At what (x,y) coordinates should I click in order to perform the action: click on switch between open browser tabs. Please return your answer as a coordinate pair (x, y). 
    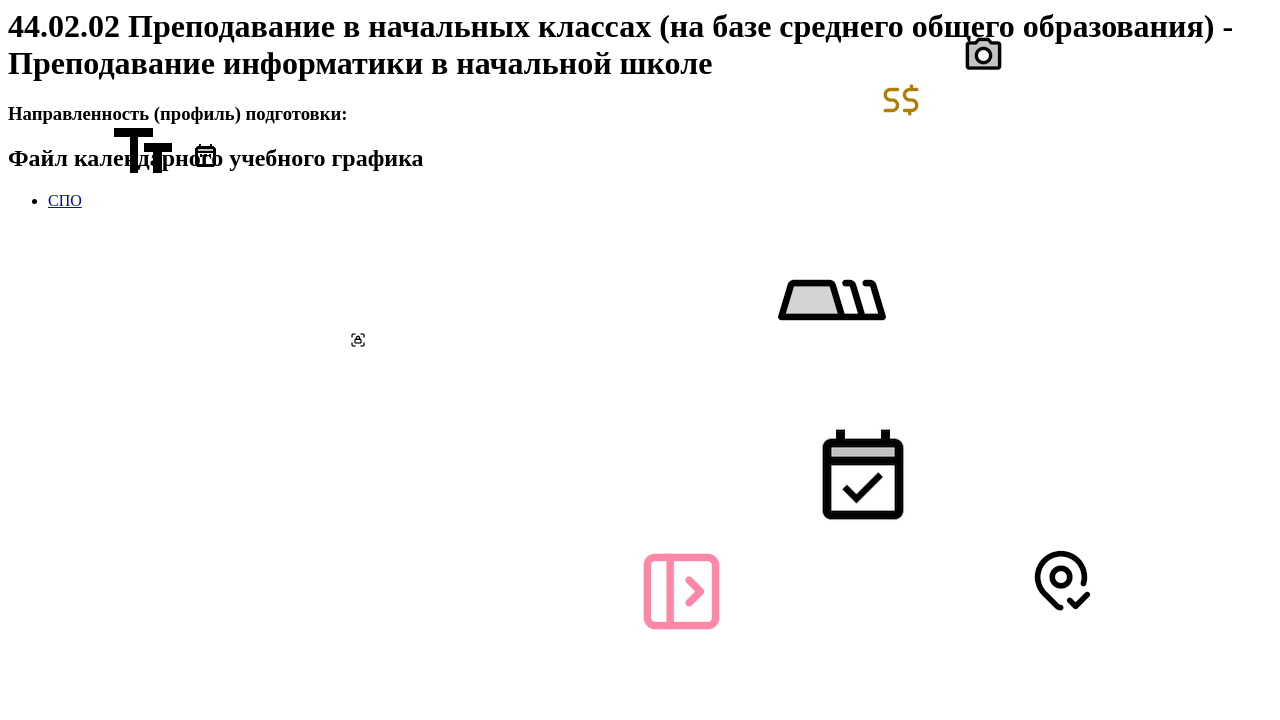
    Looking at the image, I should click on (832, 300).